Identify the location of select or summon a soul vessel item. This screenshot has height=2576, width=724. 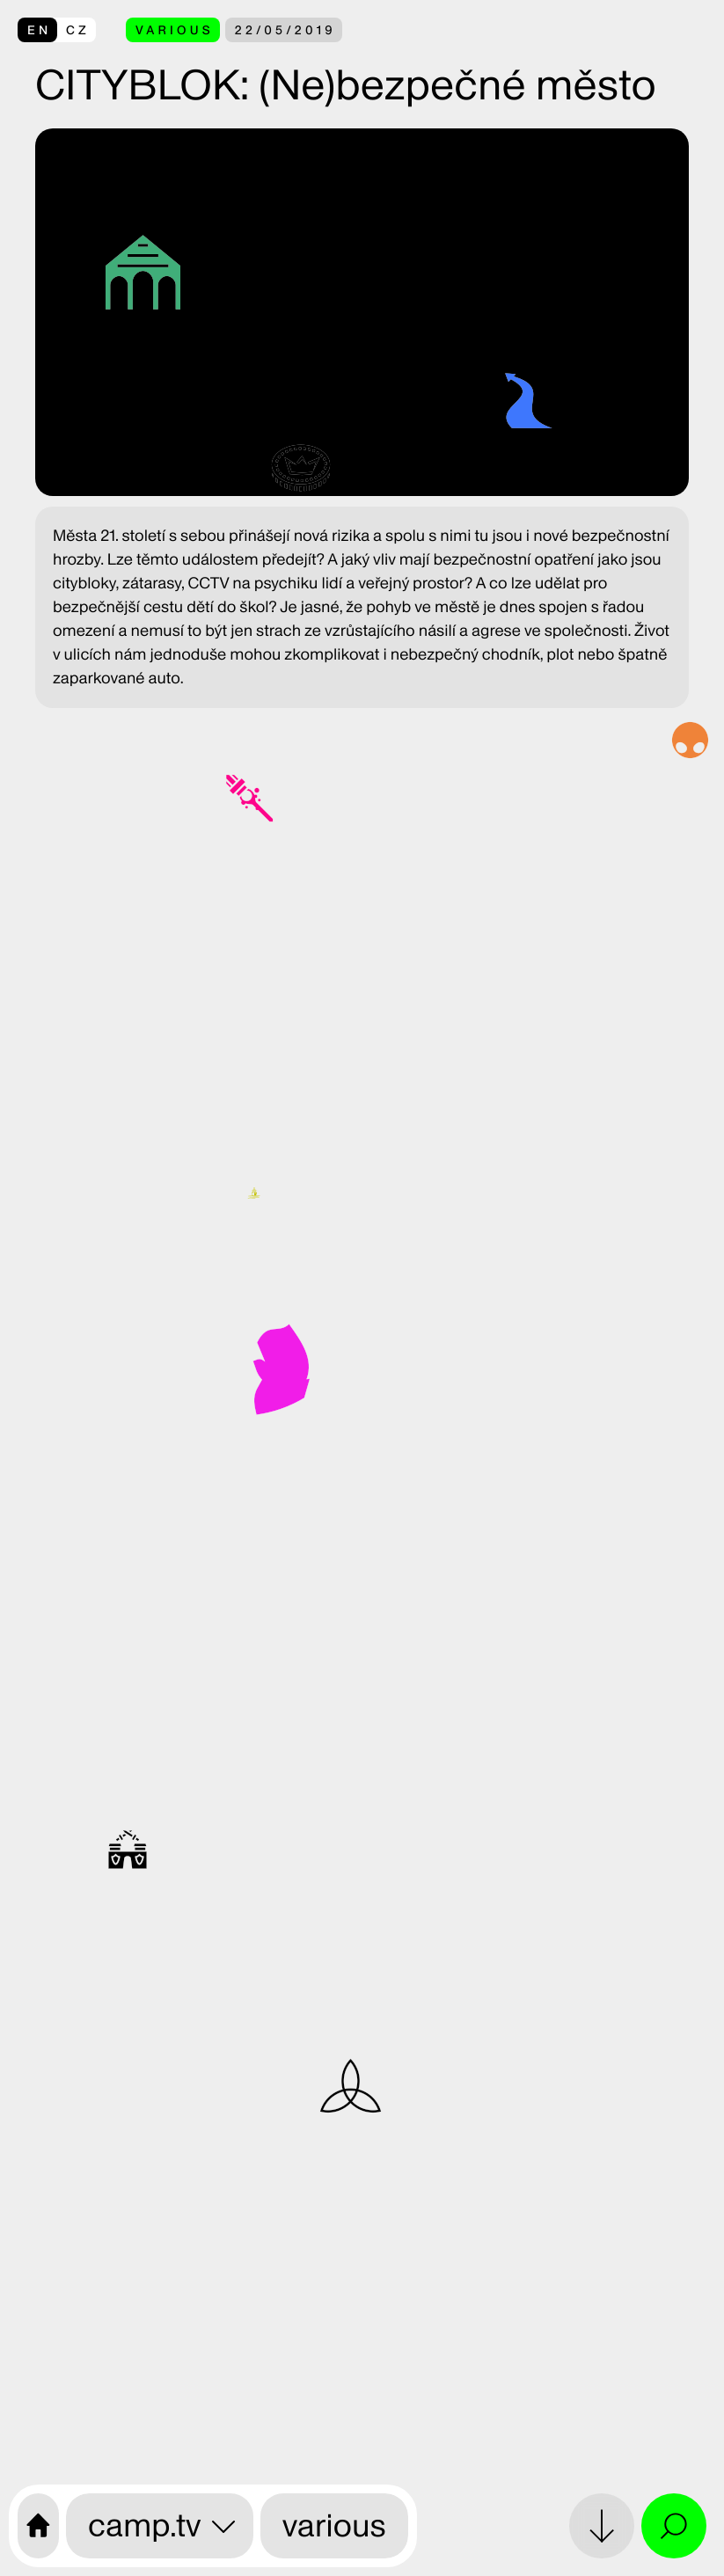
(690, 740).